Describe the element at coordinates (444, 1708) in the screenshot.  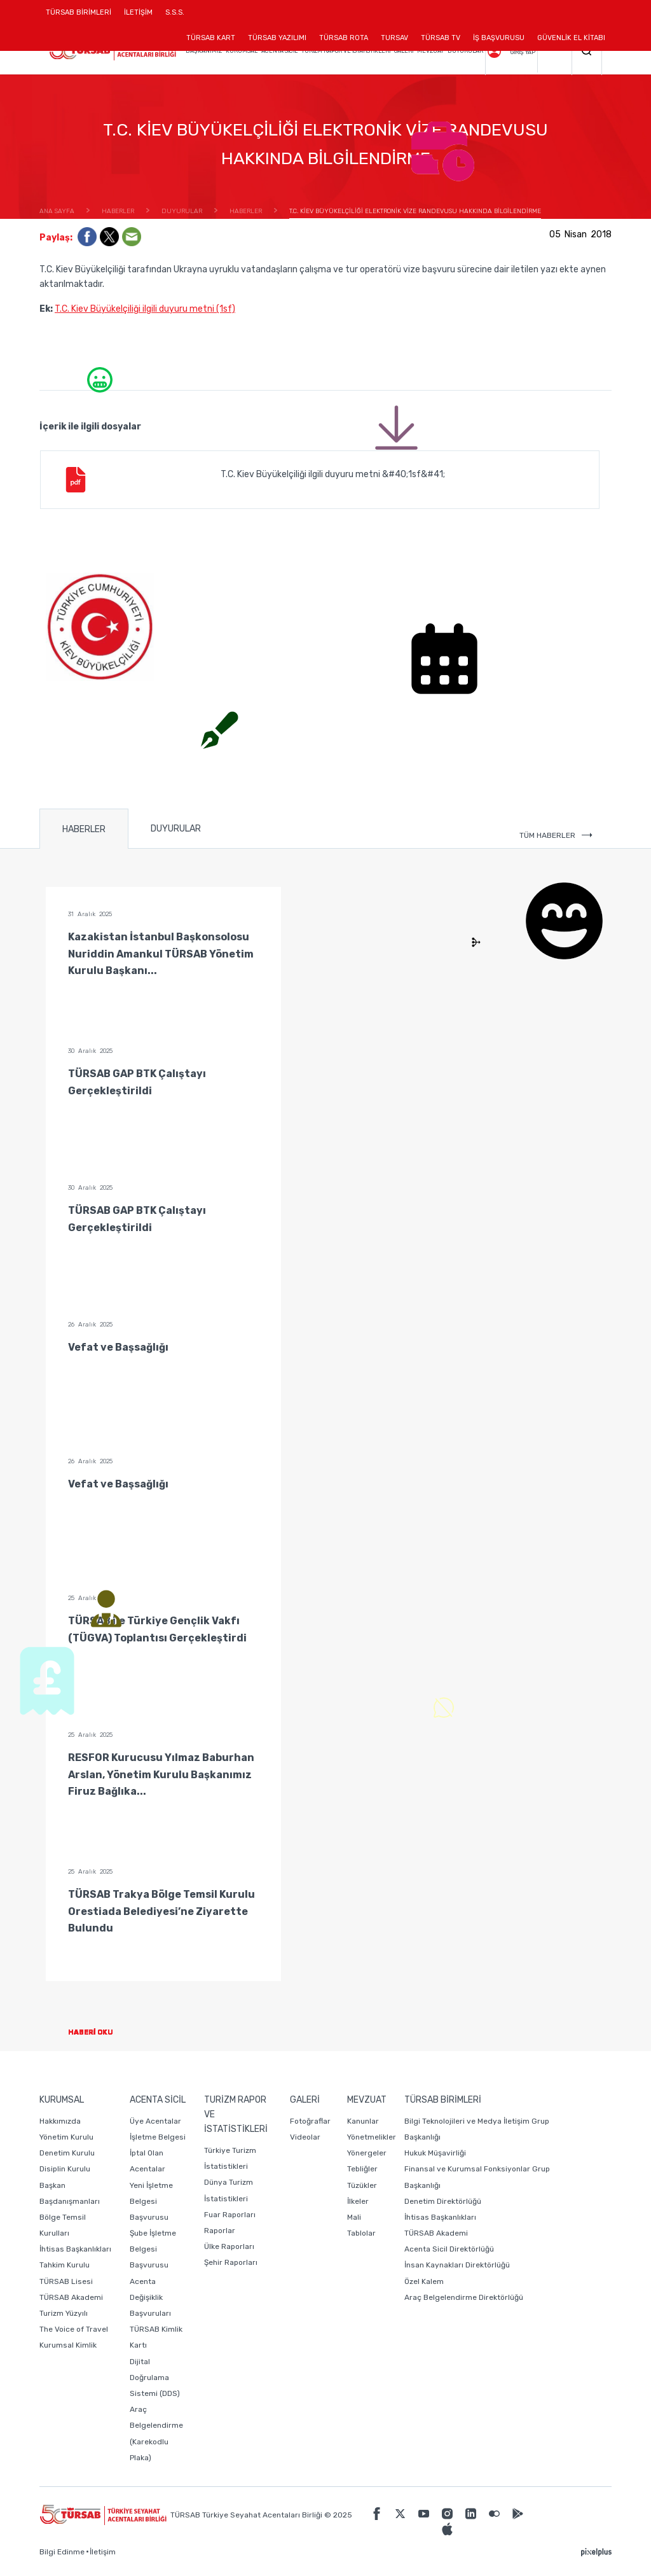
I see `mute or disable chat notifications` at that location.